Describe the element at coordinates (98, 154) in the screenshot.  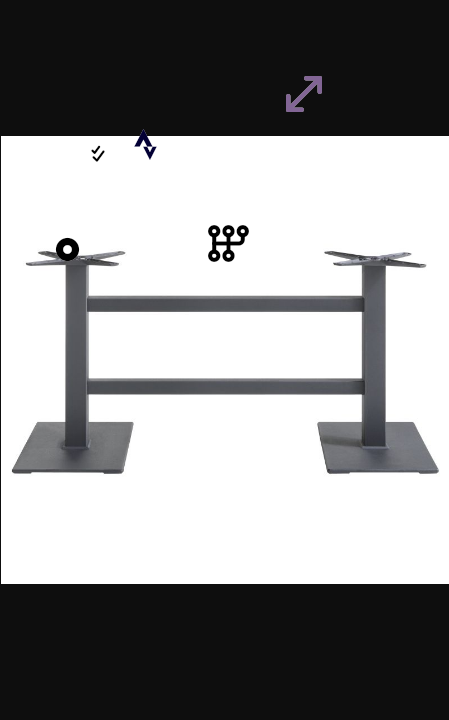
I see `indicates message has been read` at that location.